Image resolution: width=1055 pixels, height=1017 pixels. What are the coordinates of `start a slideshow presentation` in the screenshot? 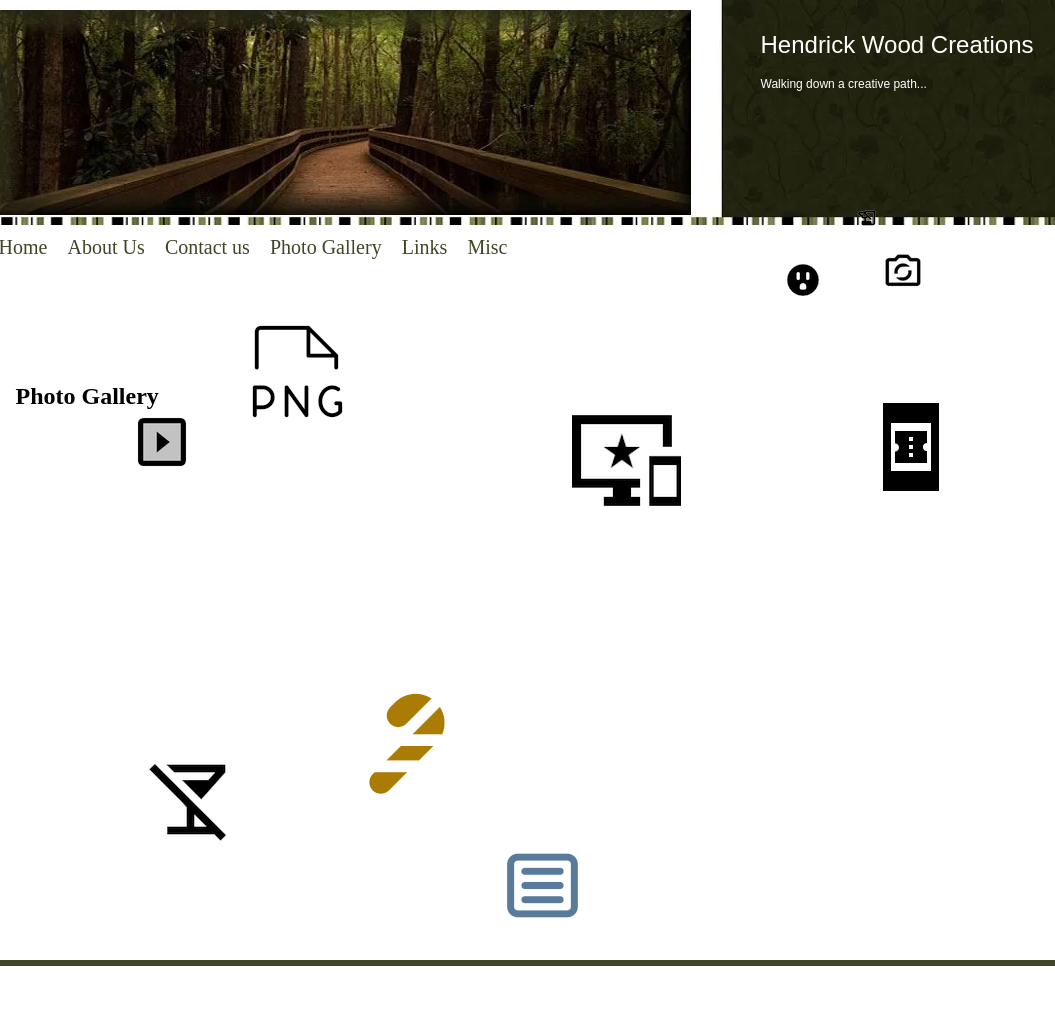 It's located at (162, 442).